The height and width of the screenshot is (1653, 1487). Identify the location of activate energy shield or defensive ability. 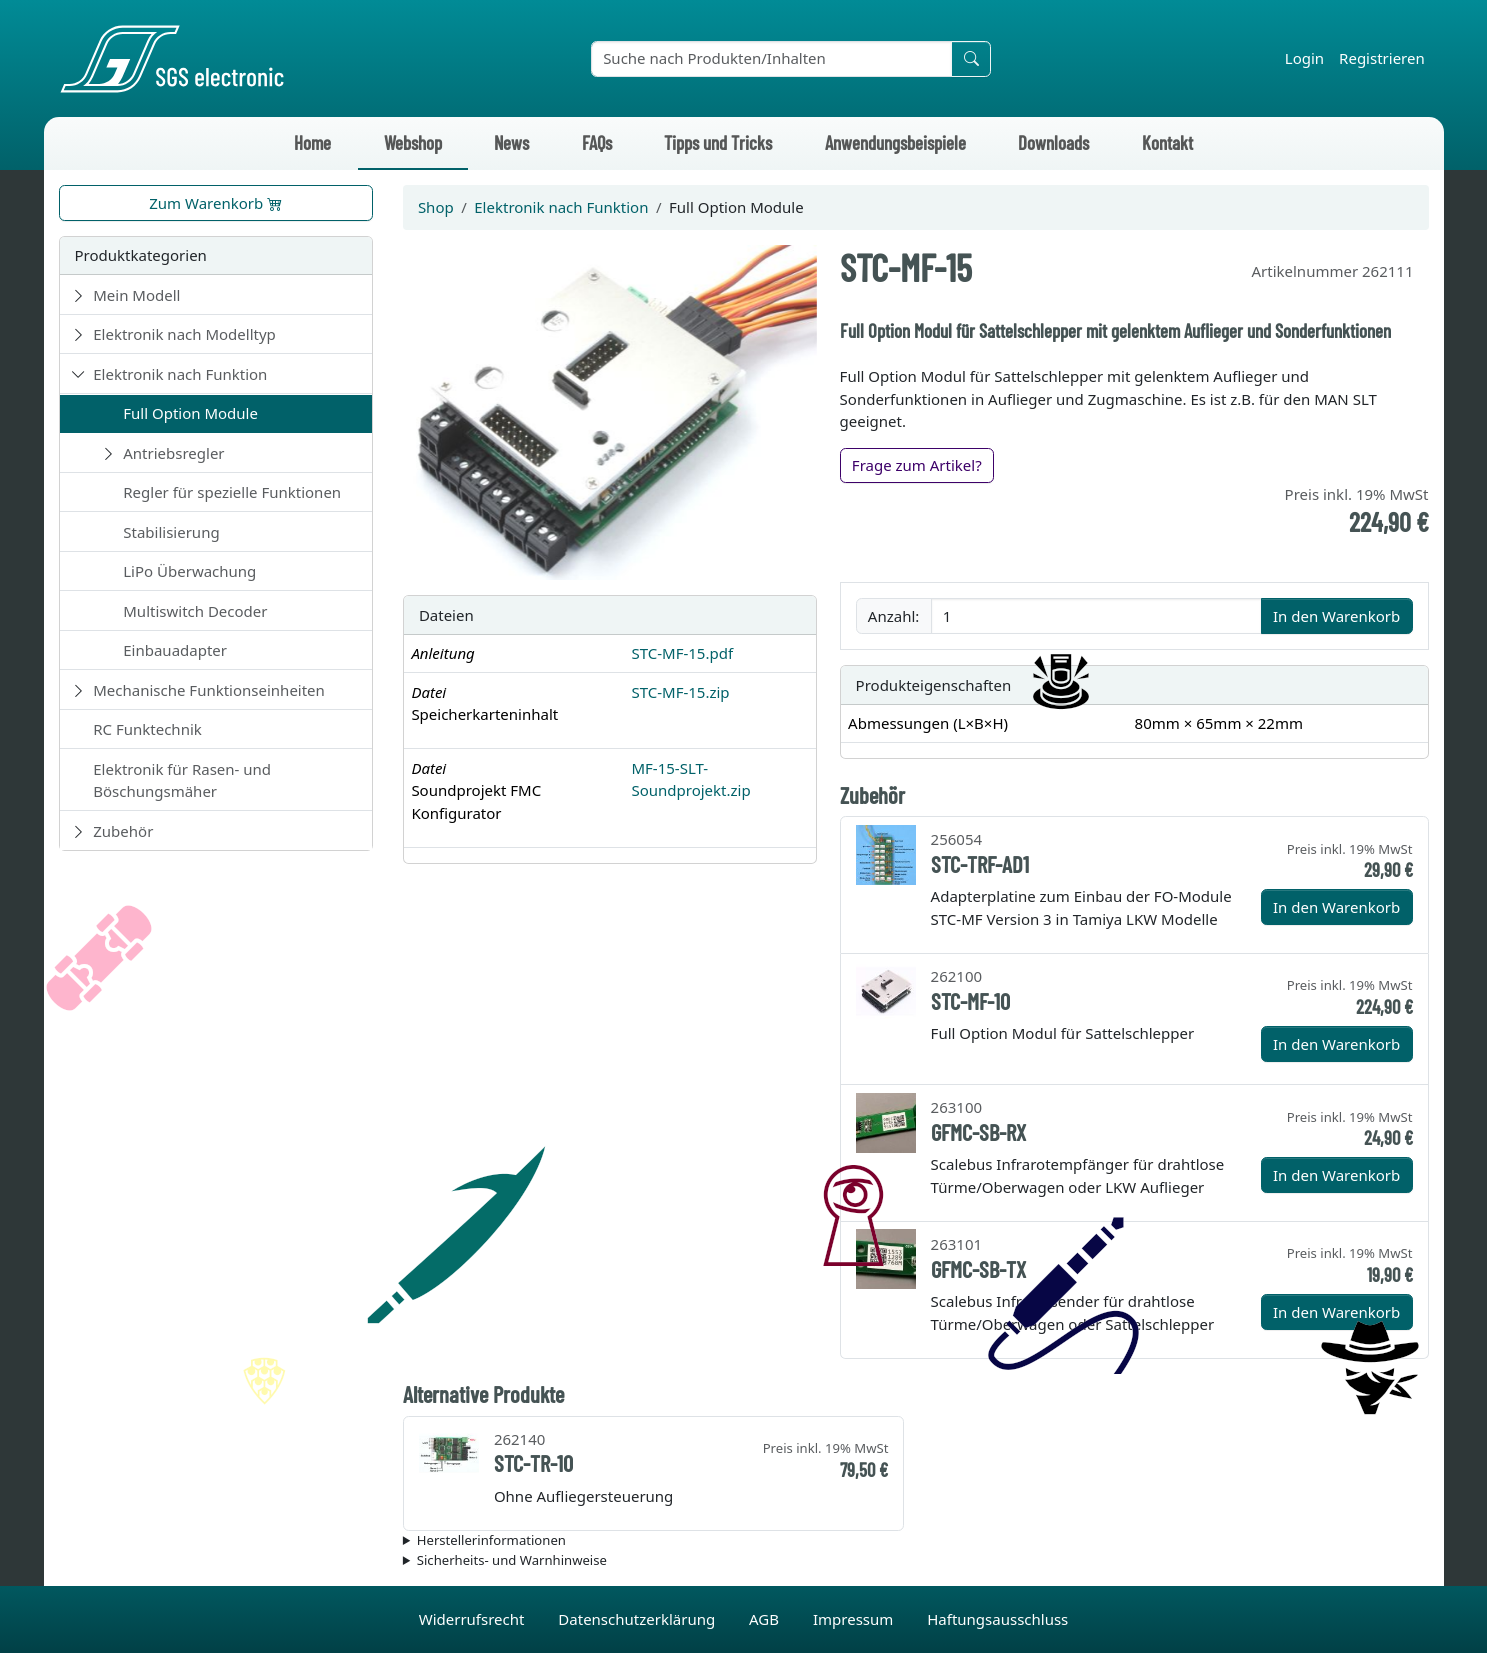
(264, 1381).